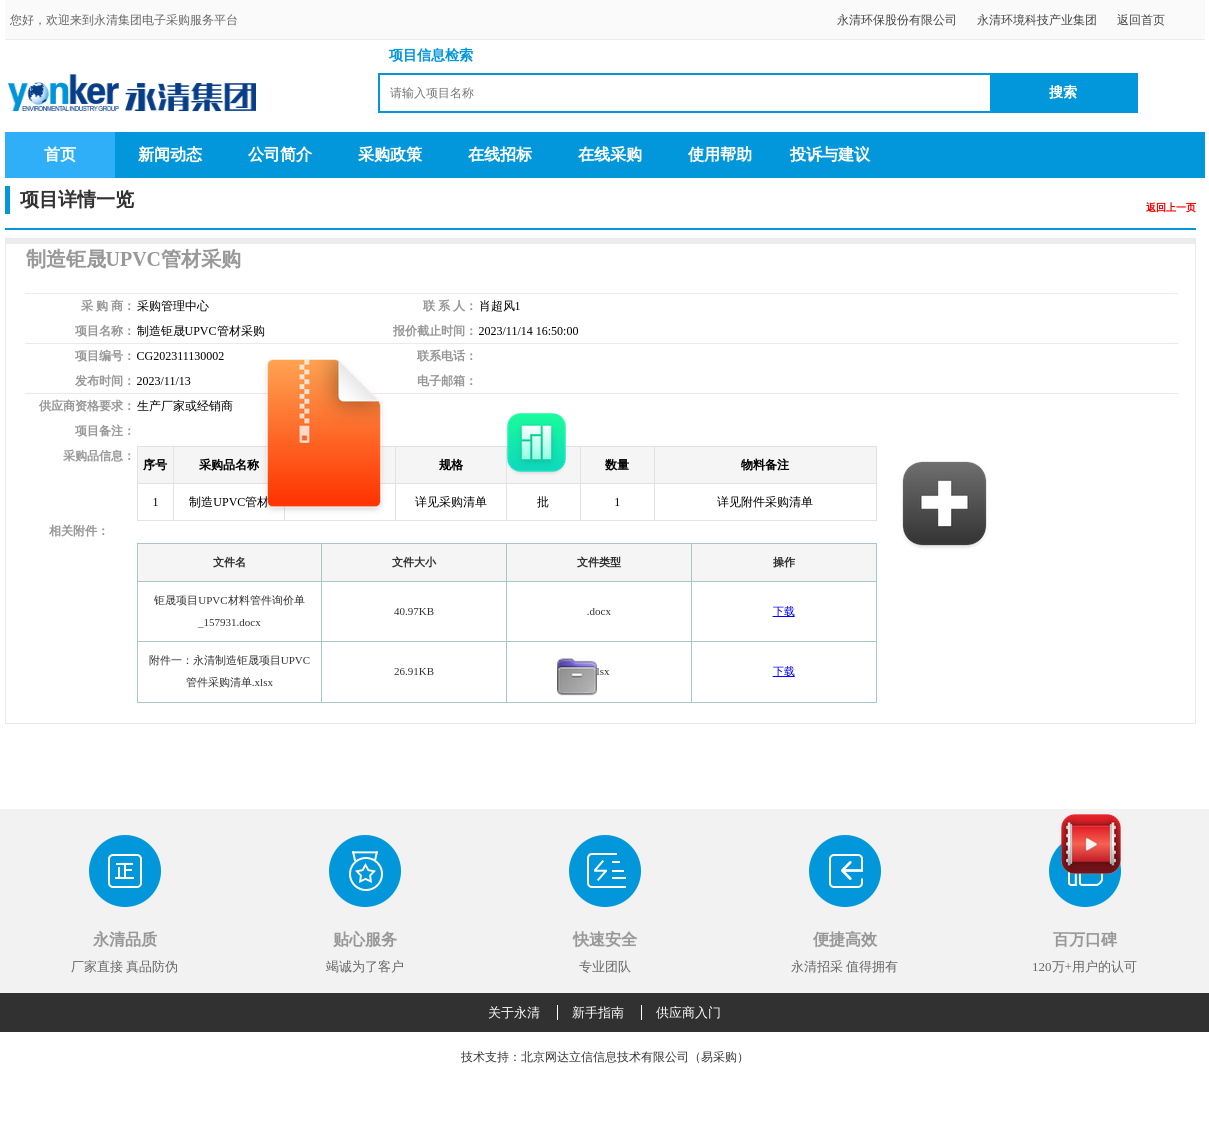 This screenshot has width=1209, height=1132. I want to click on open tubefeeder video subscription app, so click(1091, 844).